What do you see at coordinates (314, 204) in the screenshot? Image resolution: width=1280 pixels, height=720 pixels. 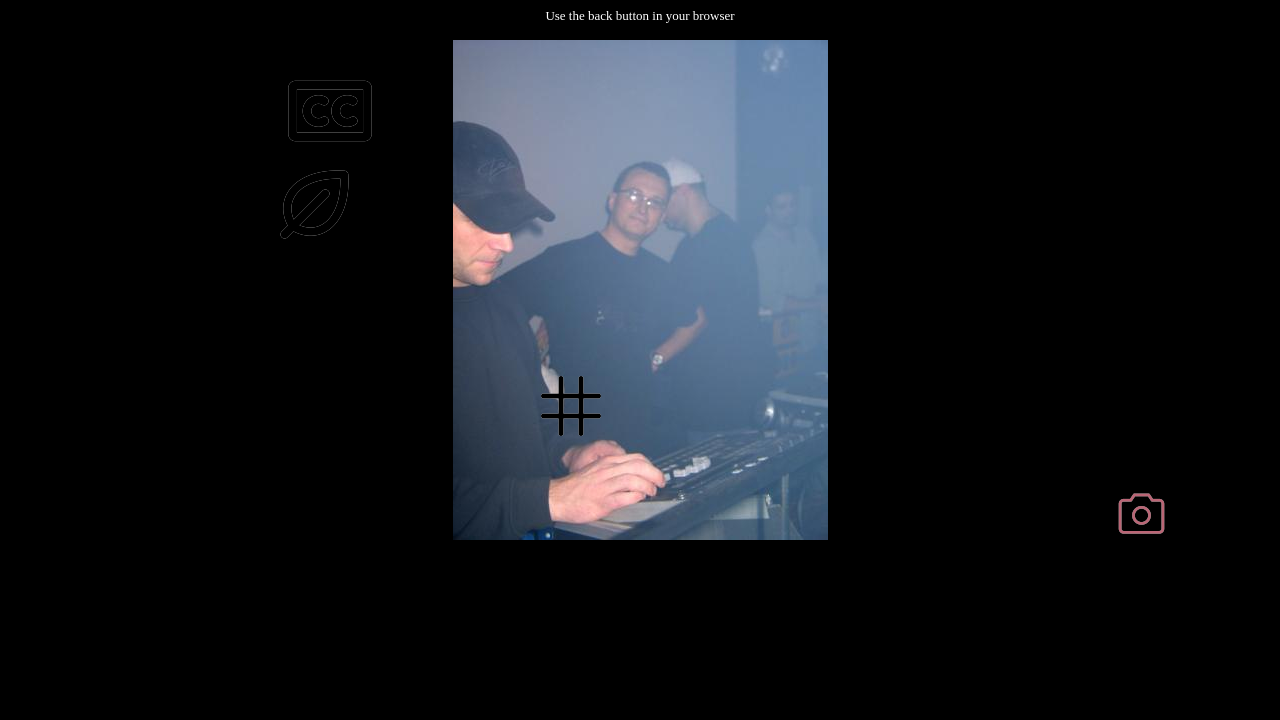 I see `indicates eco-friendly or sustainable option` at bounding box center [314, 204].